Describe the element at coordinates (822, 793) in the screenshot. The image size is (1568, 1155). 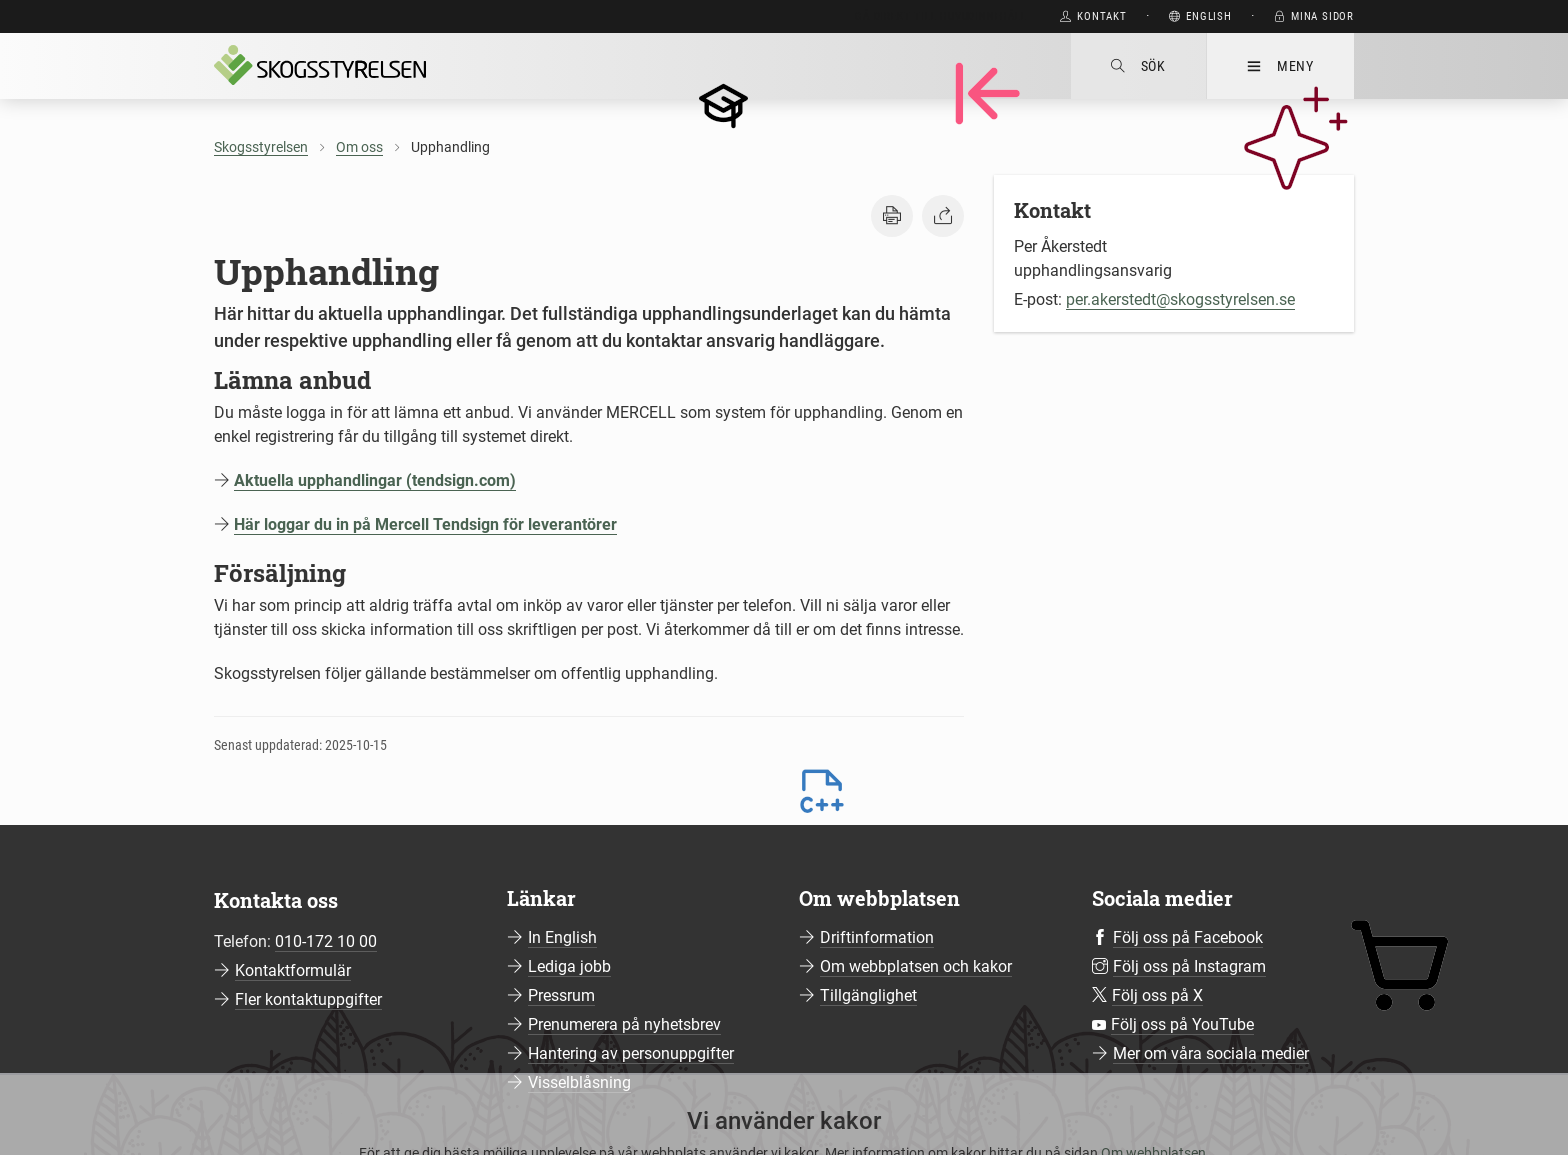
I see `open a C++ source code file` at that location.